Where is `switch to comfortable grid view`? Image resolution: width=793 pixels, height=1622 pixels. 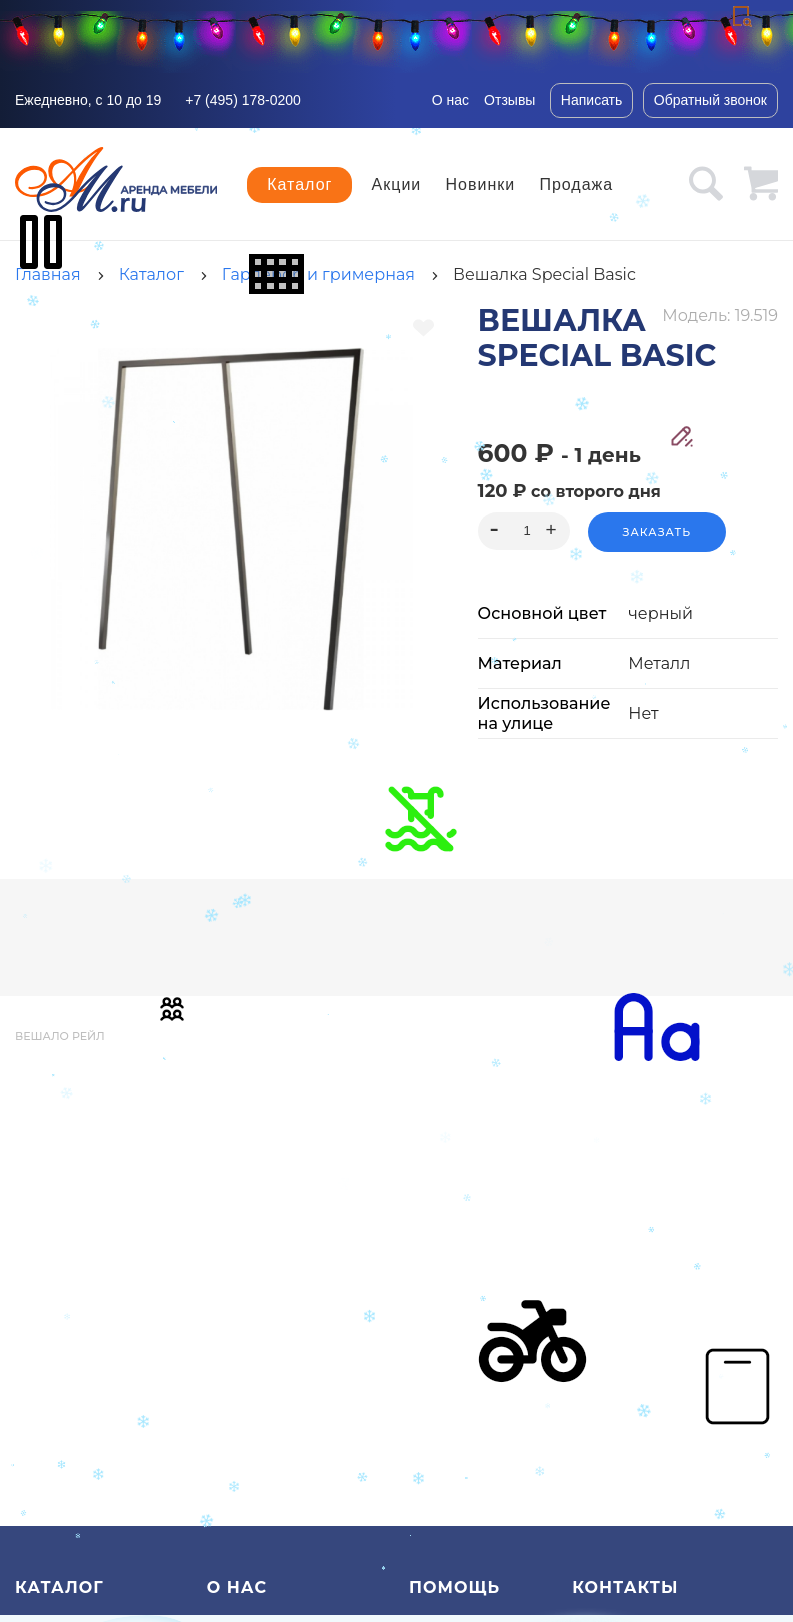
switch to comfortable grid view is located at coordinates (275, 274).